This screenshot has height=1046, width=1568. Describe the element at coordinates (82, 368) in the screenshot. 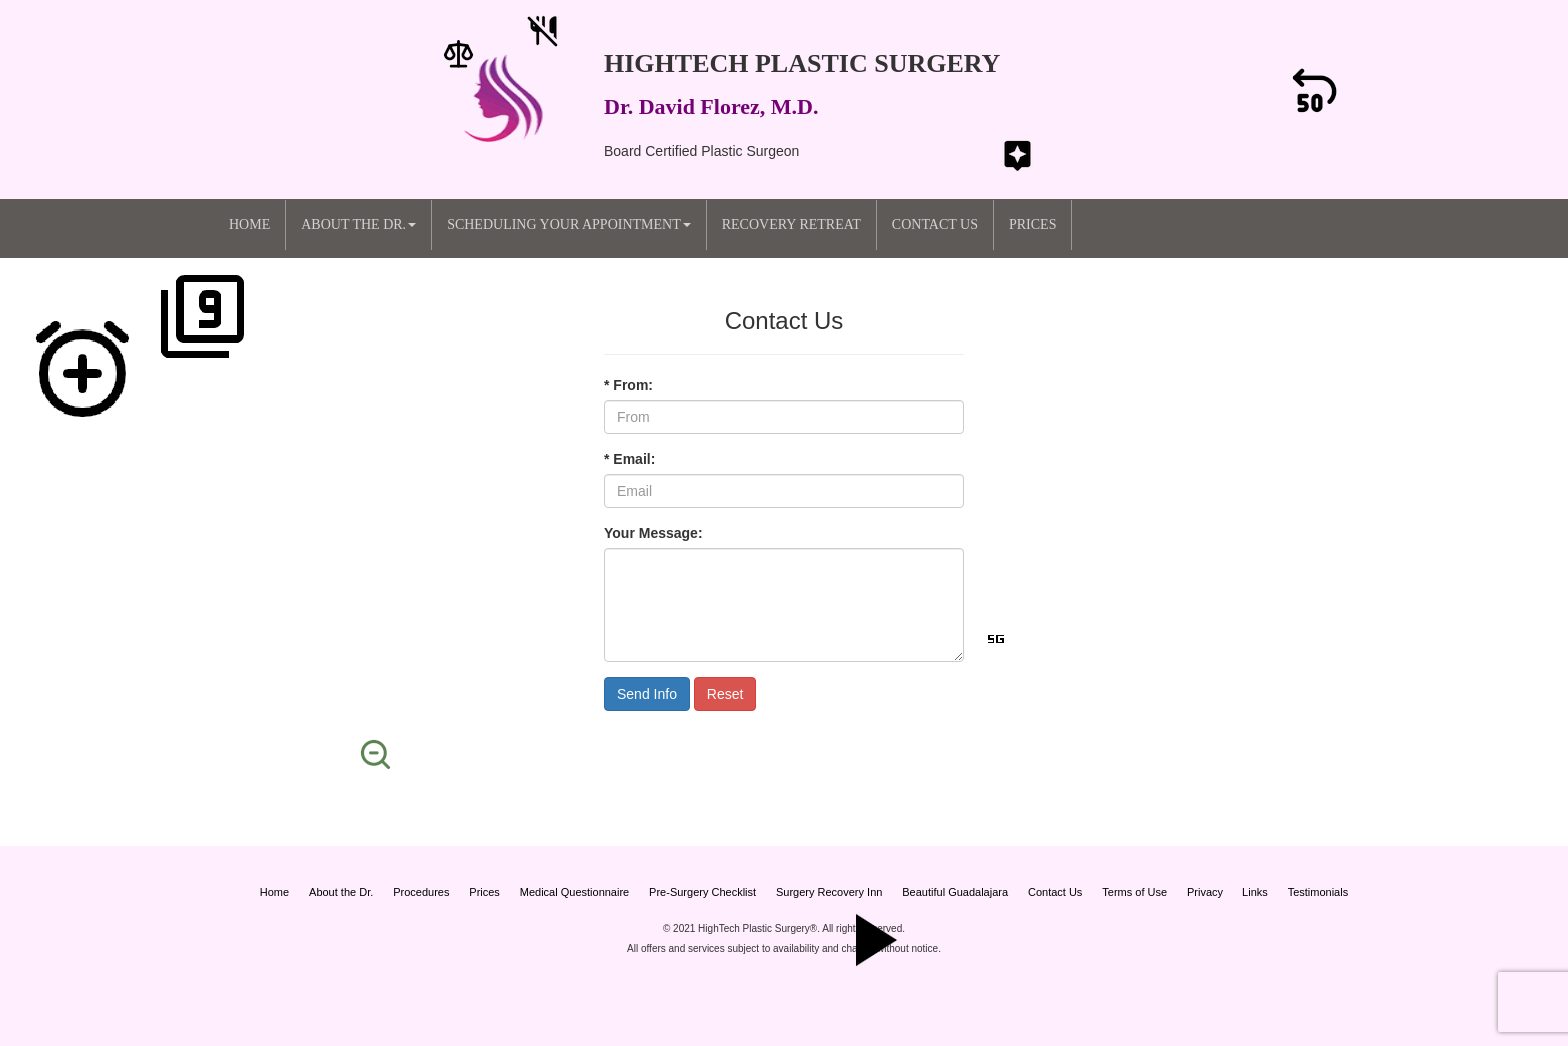

I see `add a new alarm` at that location.